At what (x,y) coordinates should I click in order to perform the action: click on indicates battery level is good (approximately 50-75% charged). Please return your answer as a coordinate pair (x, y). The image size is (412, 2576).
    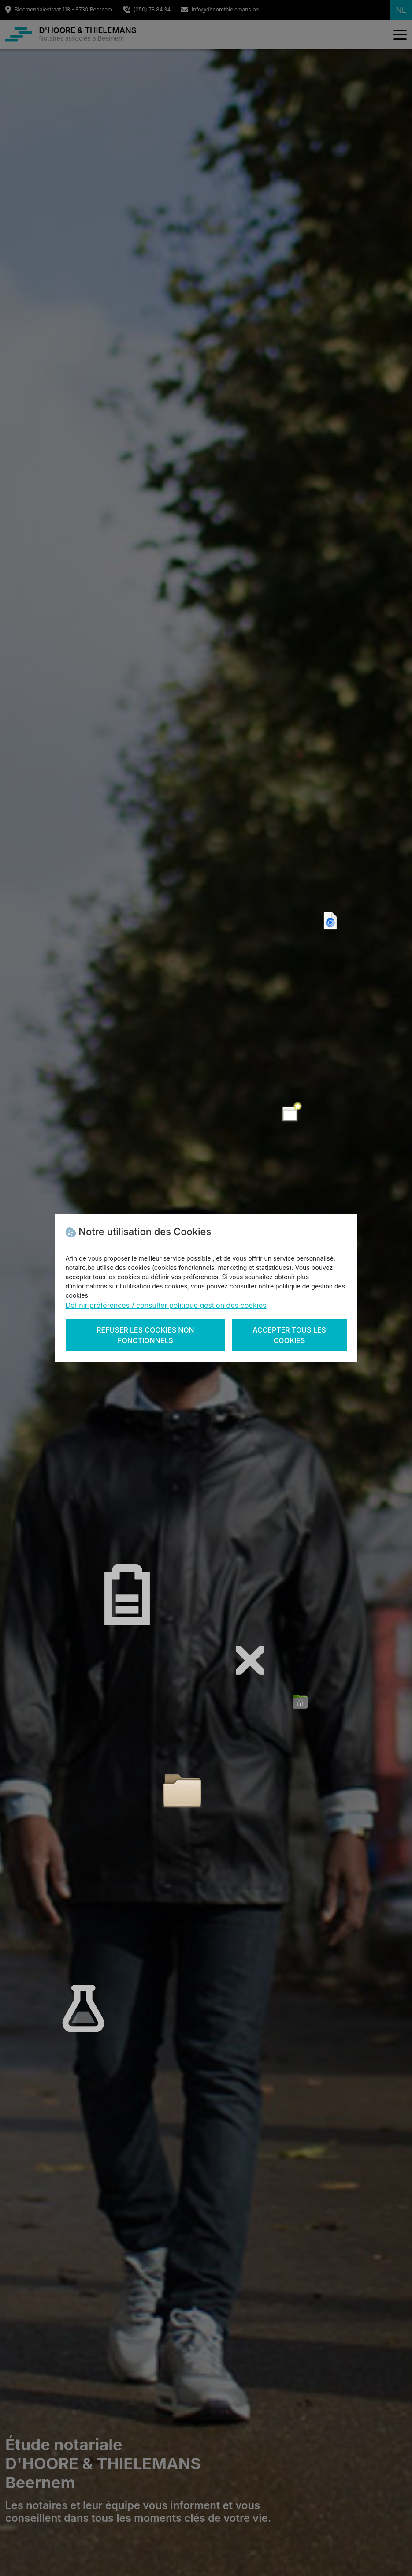
    Looking at the image, I should click on (127, 1594).